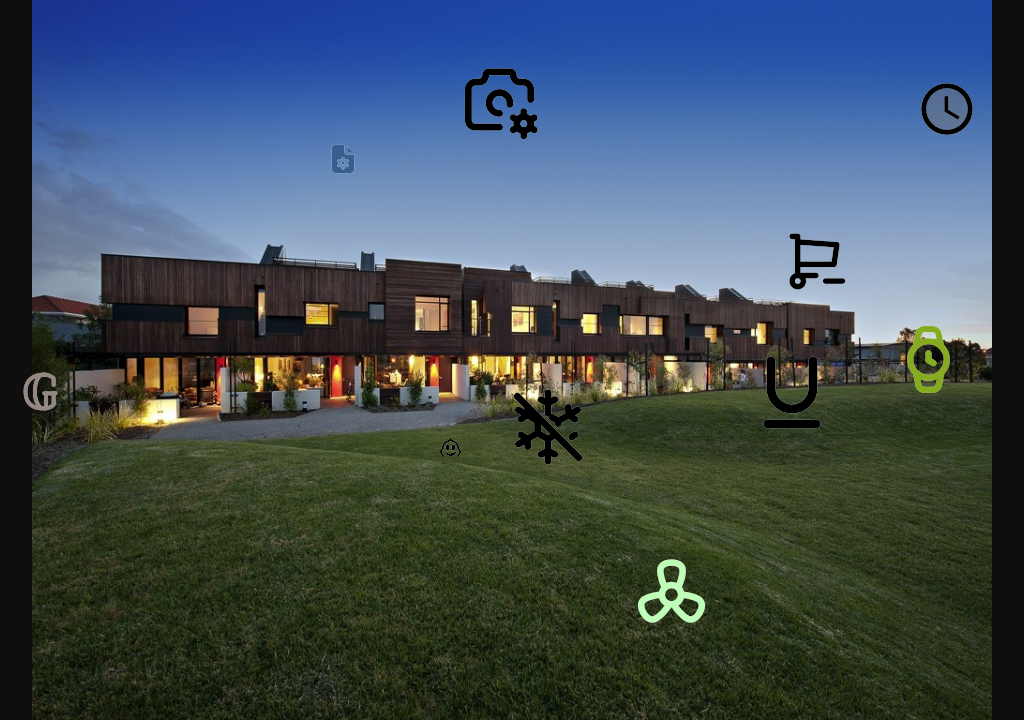 Image resolution: width=1024 pixels, height=720 pixels. I want to click on adjust camera settings, so click(499, 99).